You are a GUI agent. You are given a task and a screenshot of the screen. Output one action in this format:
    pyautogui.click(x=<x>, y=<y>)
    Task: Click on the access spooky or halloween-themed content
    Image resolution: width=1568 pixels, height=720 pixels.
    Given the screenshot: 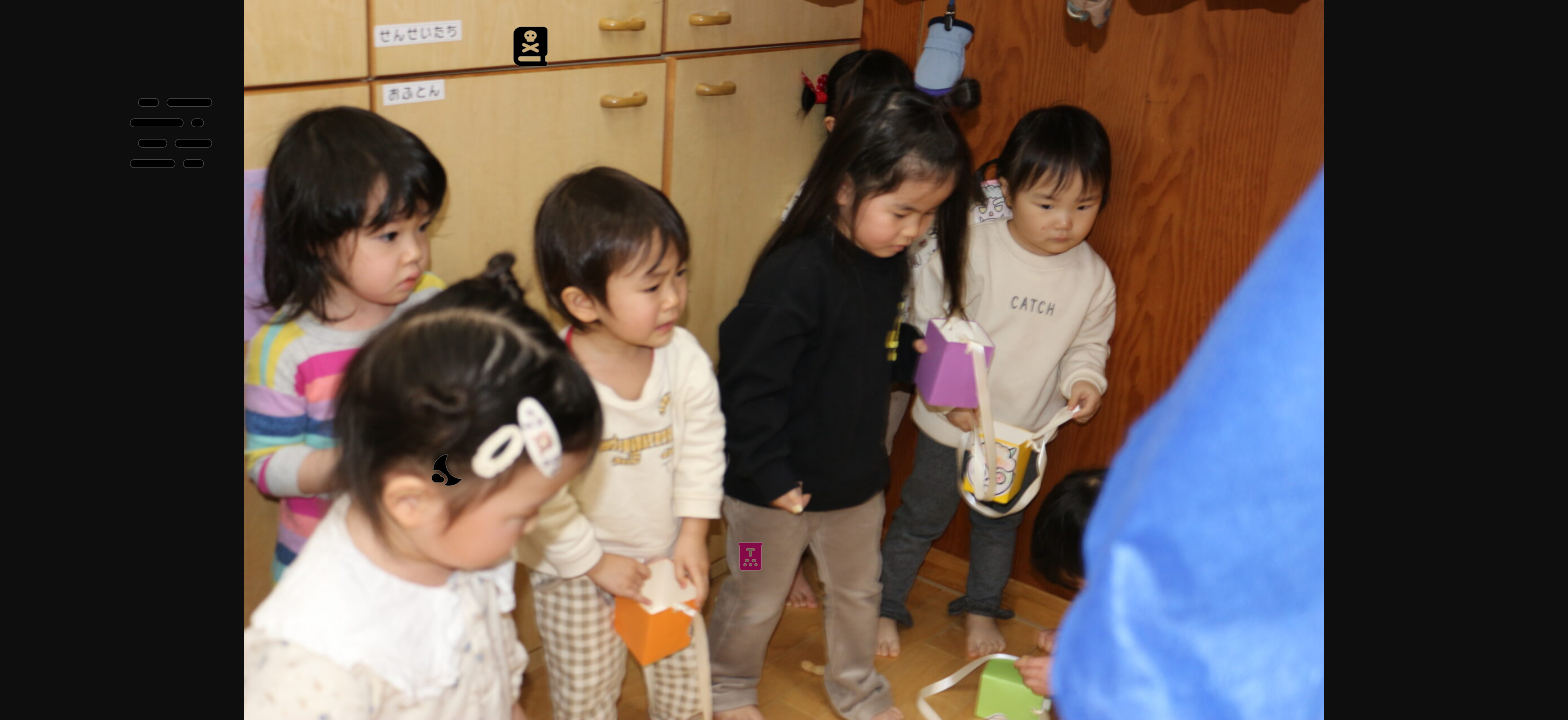 What is the action you would take?
    pyautogui.click(x=530, y=46)
    